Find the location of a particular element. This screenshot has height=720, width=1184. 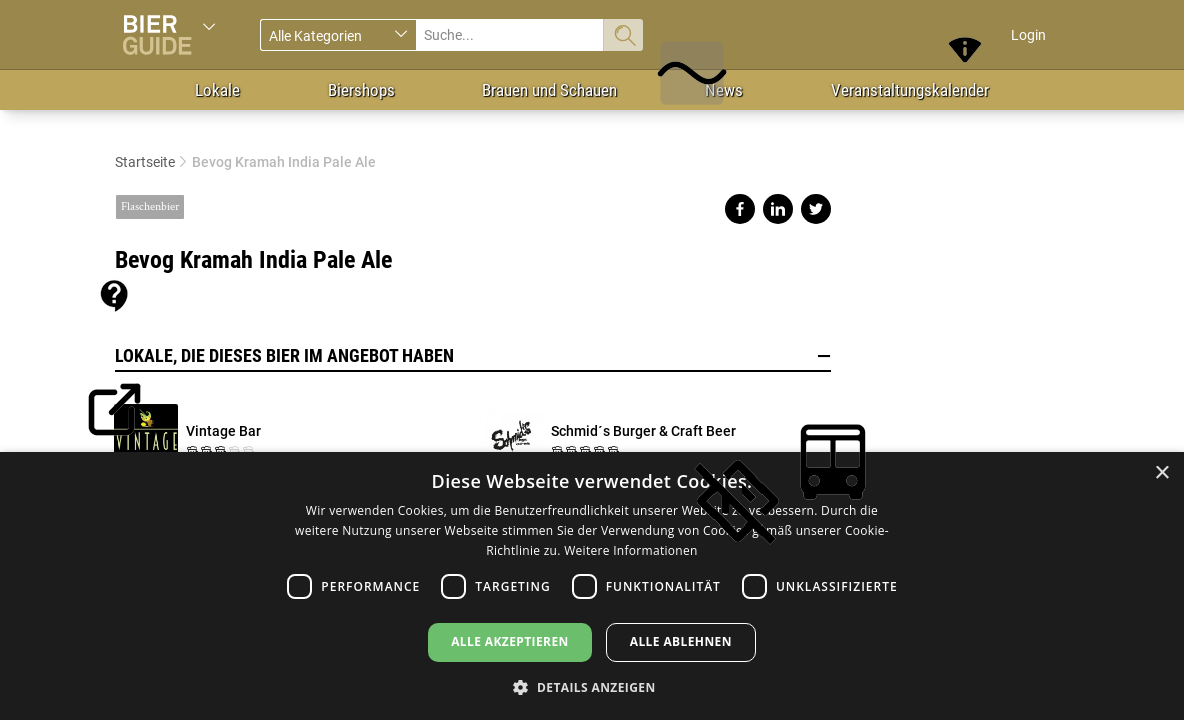

scan for available wifi networks is located at coordinates (965, 50).